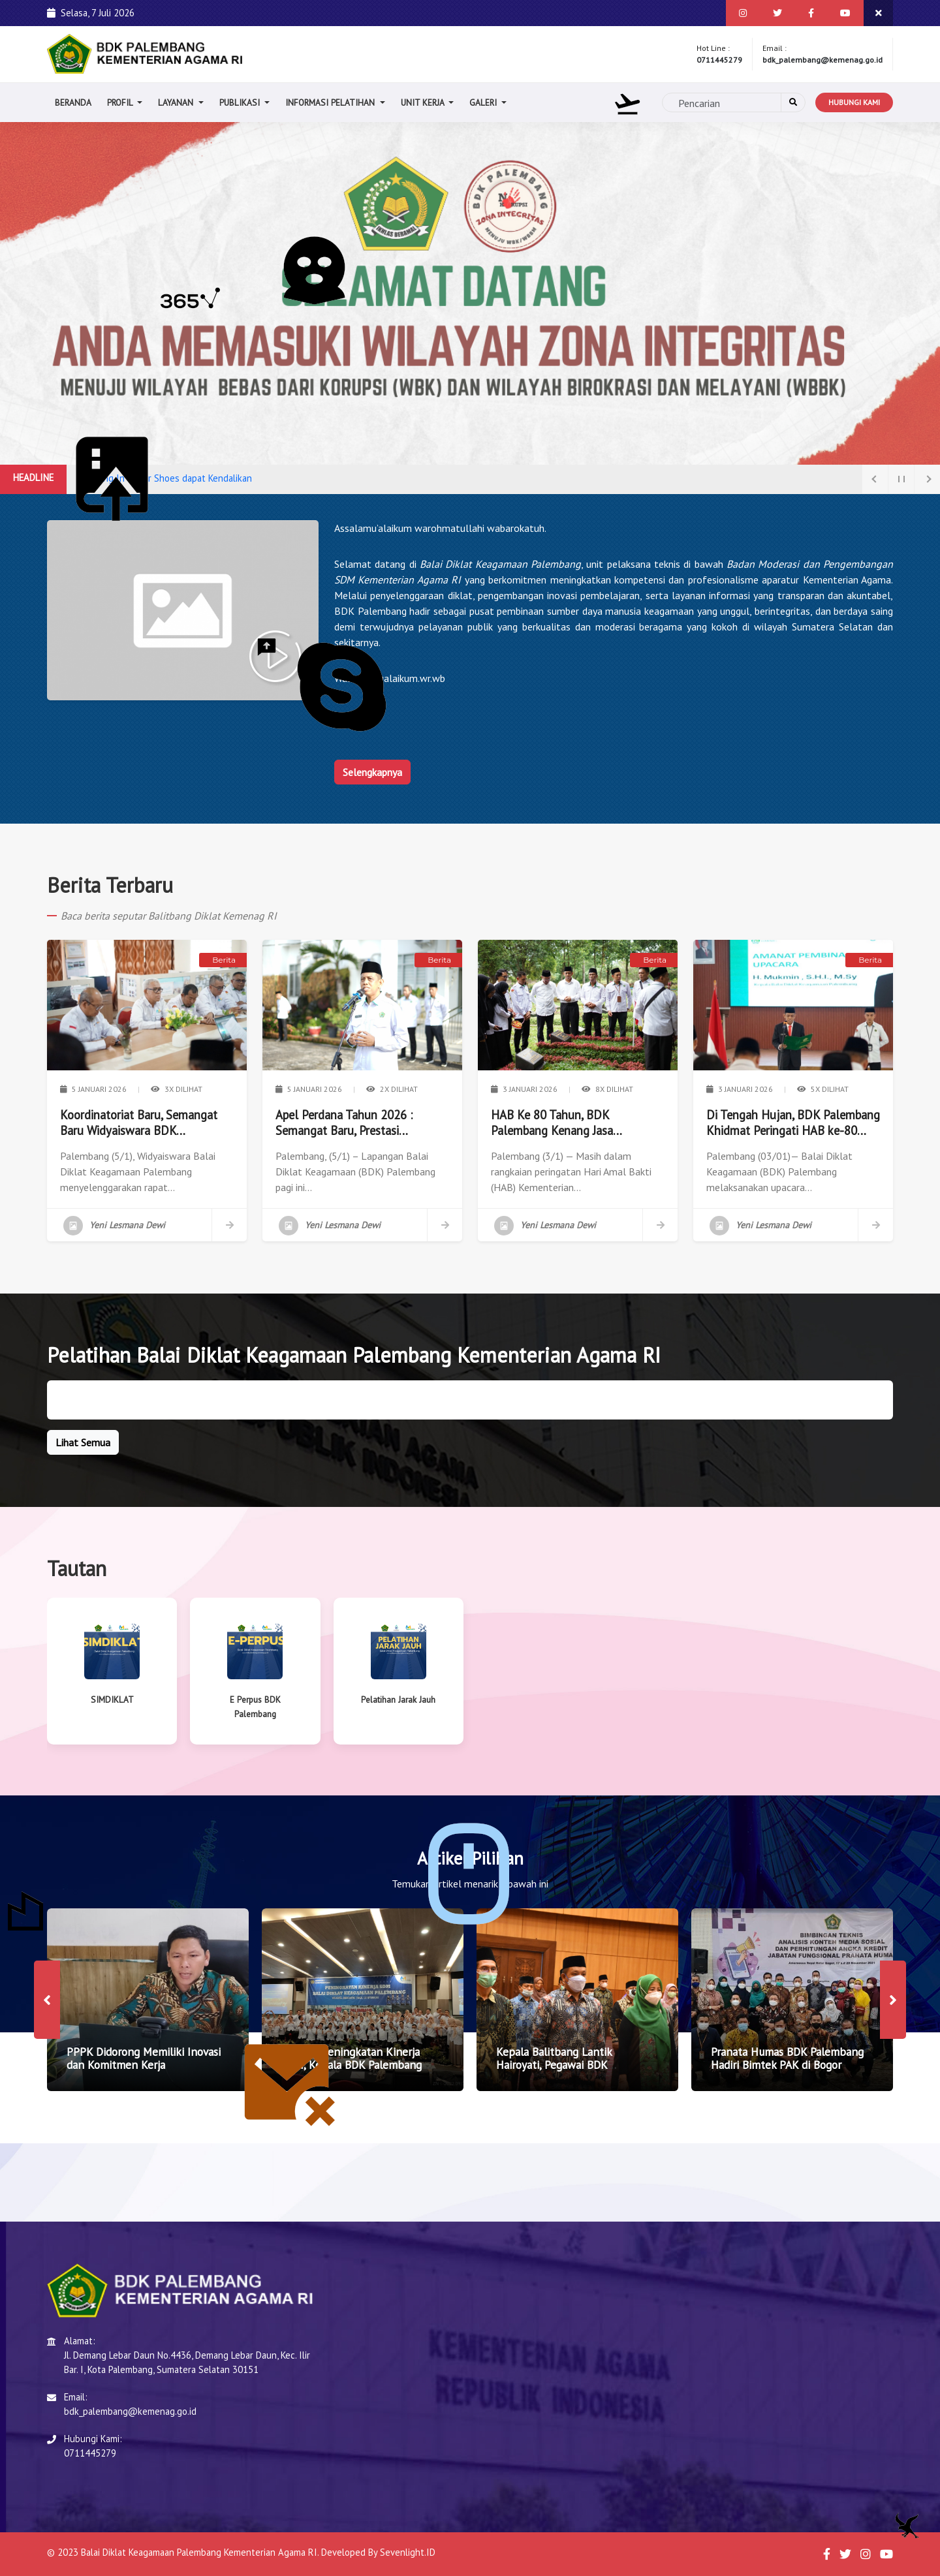 This screenshot has height=2576, width=940. What do you see at coordinates (287, 2082) in the screenshot?
I see `delete an email message` at bounding box center [287, 2082].